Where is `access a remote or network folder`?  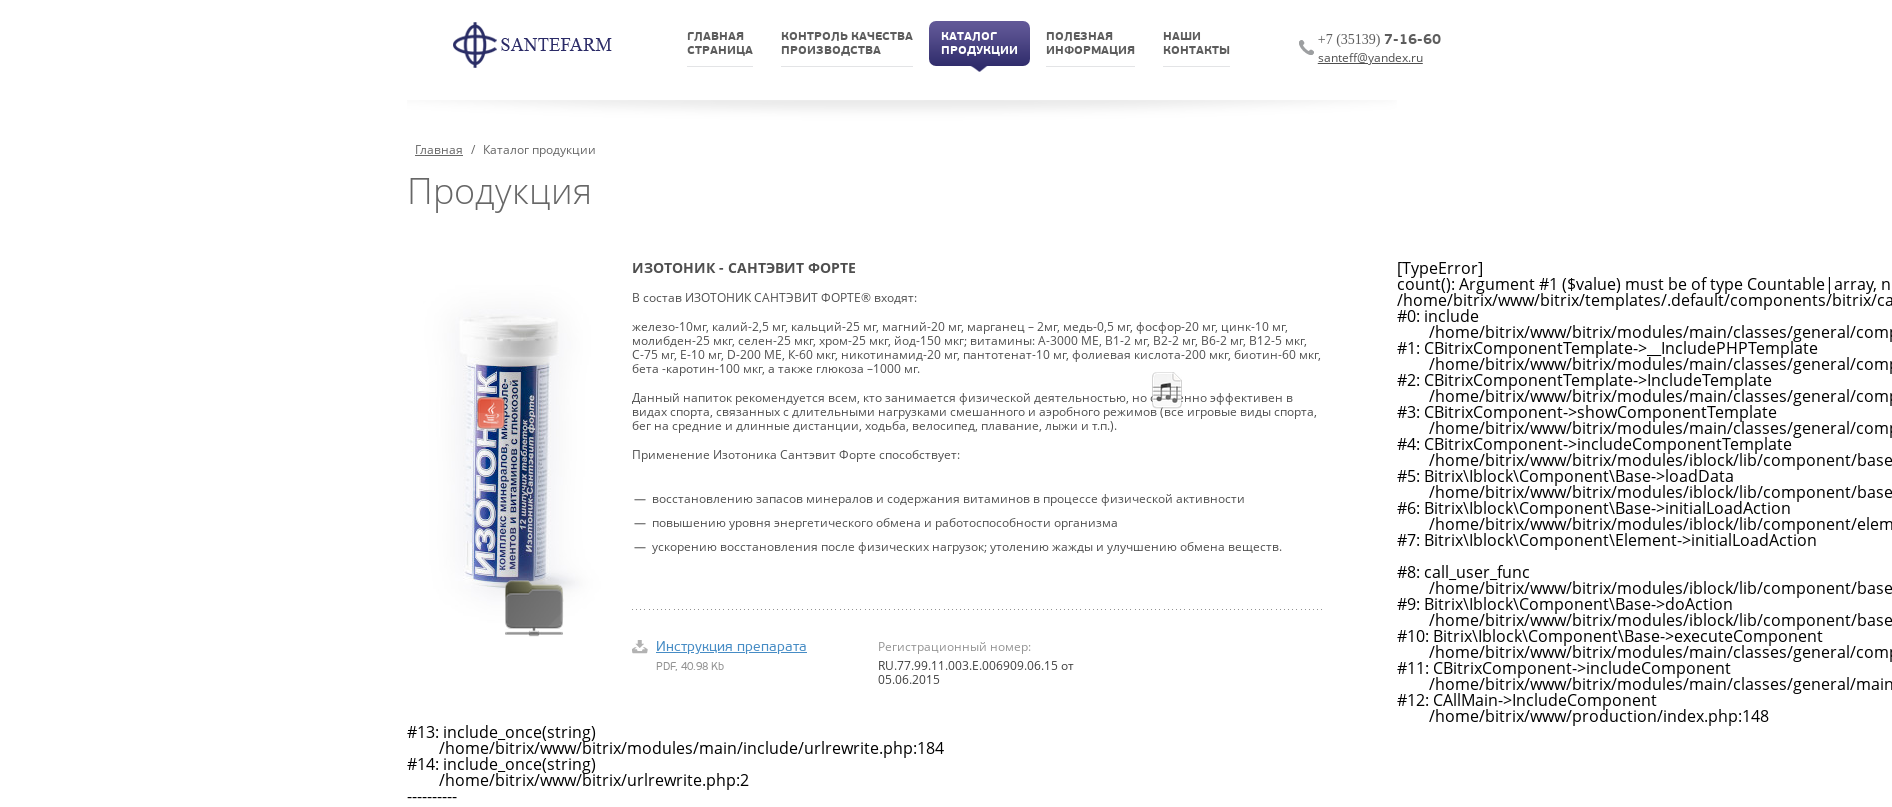
access a remote or network folder is located at coordinates (534, 607).